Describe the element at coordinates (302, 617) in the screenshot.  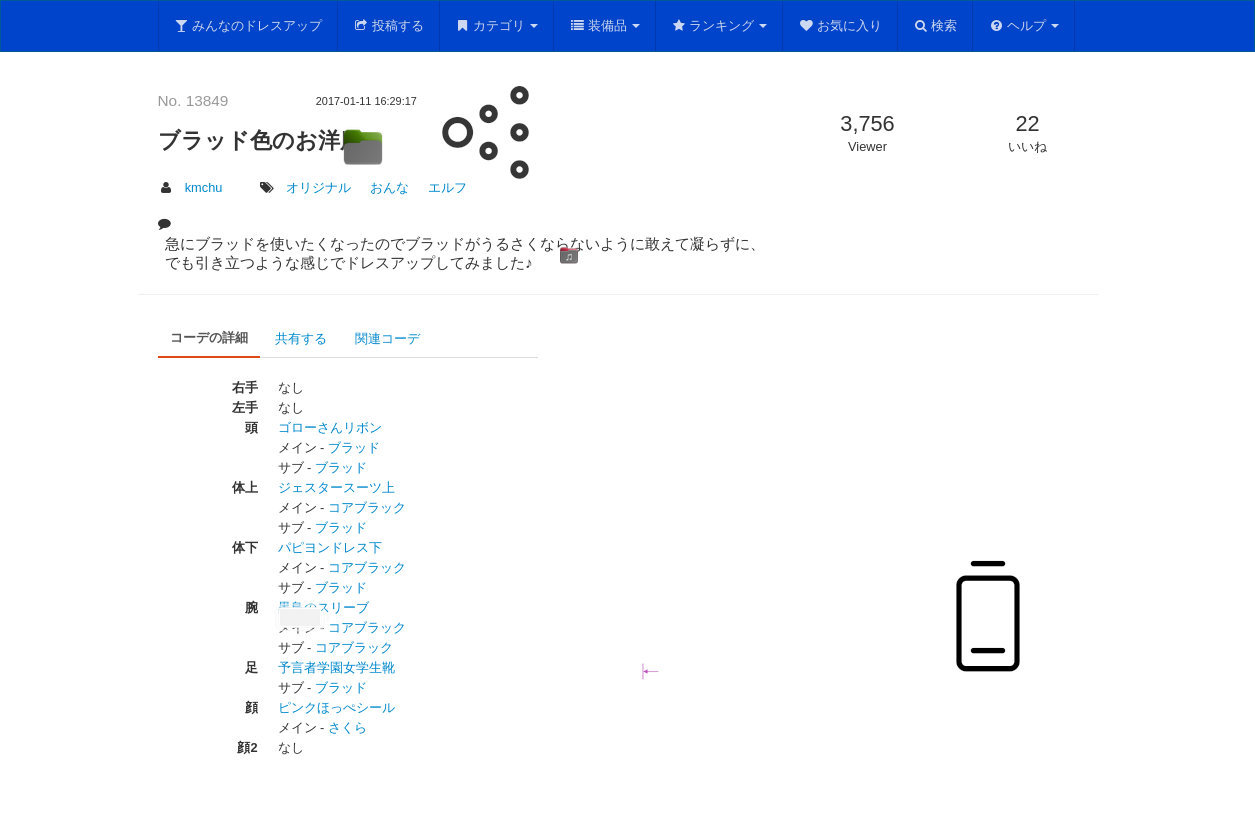
I see `indicates battery is fully charged` at that location.